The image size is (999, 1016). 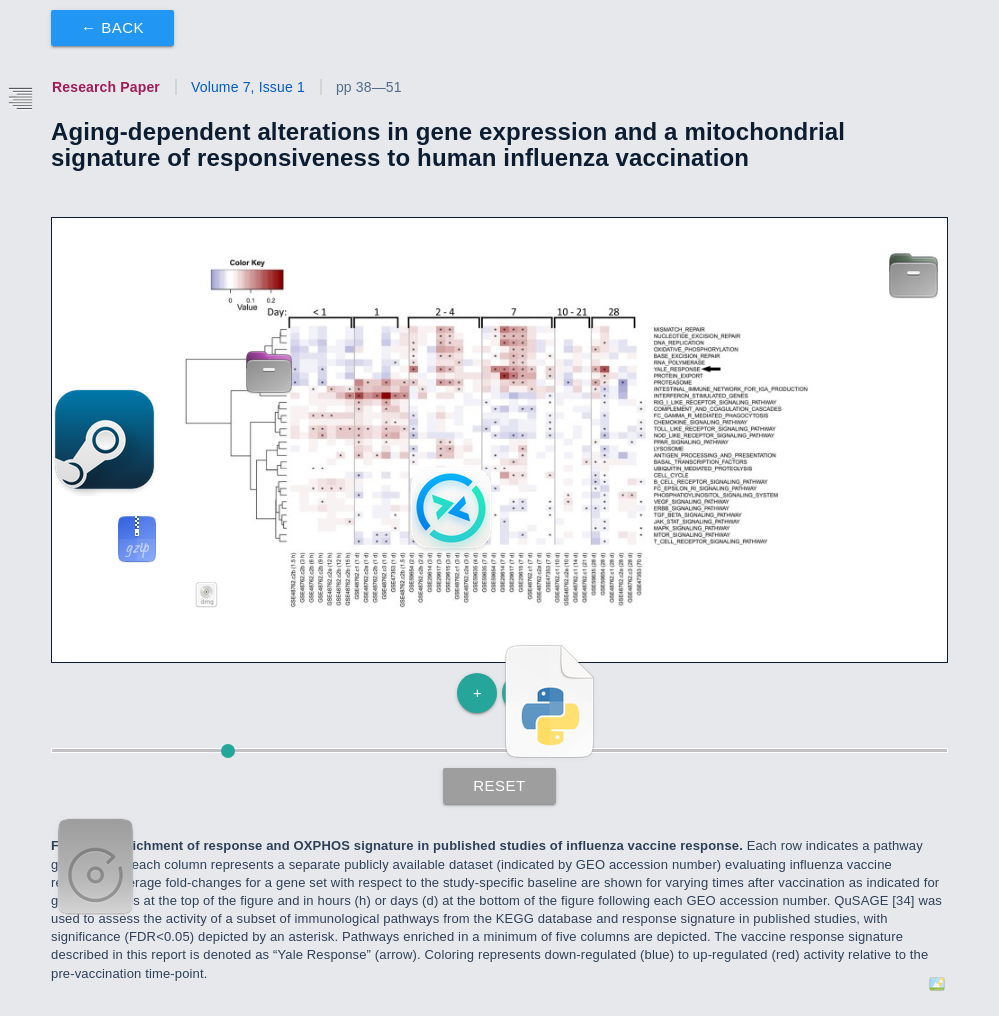 I want to click on access hard drive storage, so click(x=95, y=866).